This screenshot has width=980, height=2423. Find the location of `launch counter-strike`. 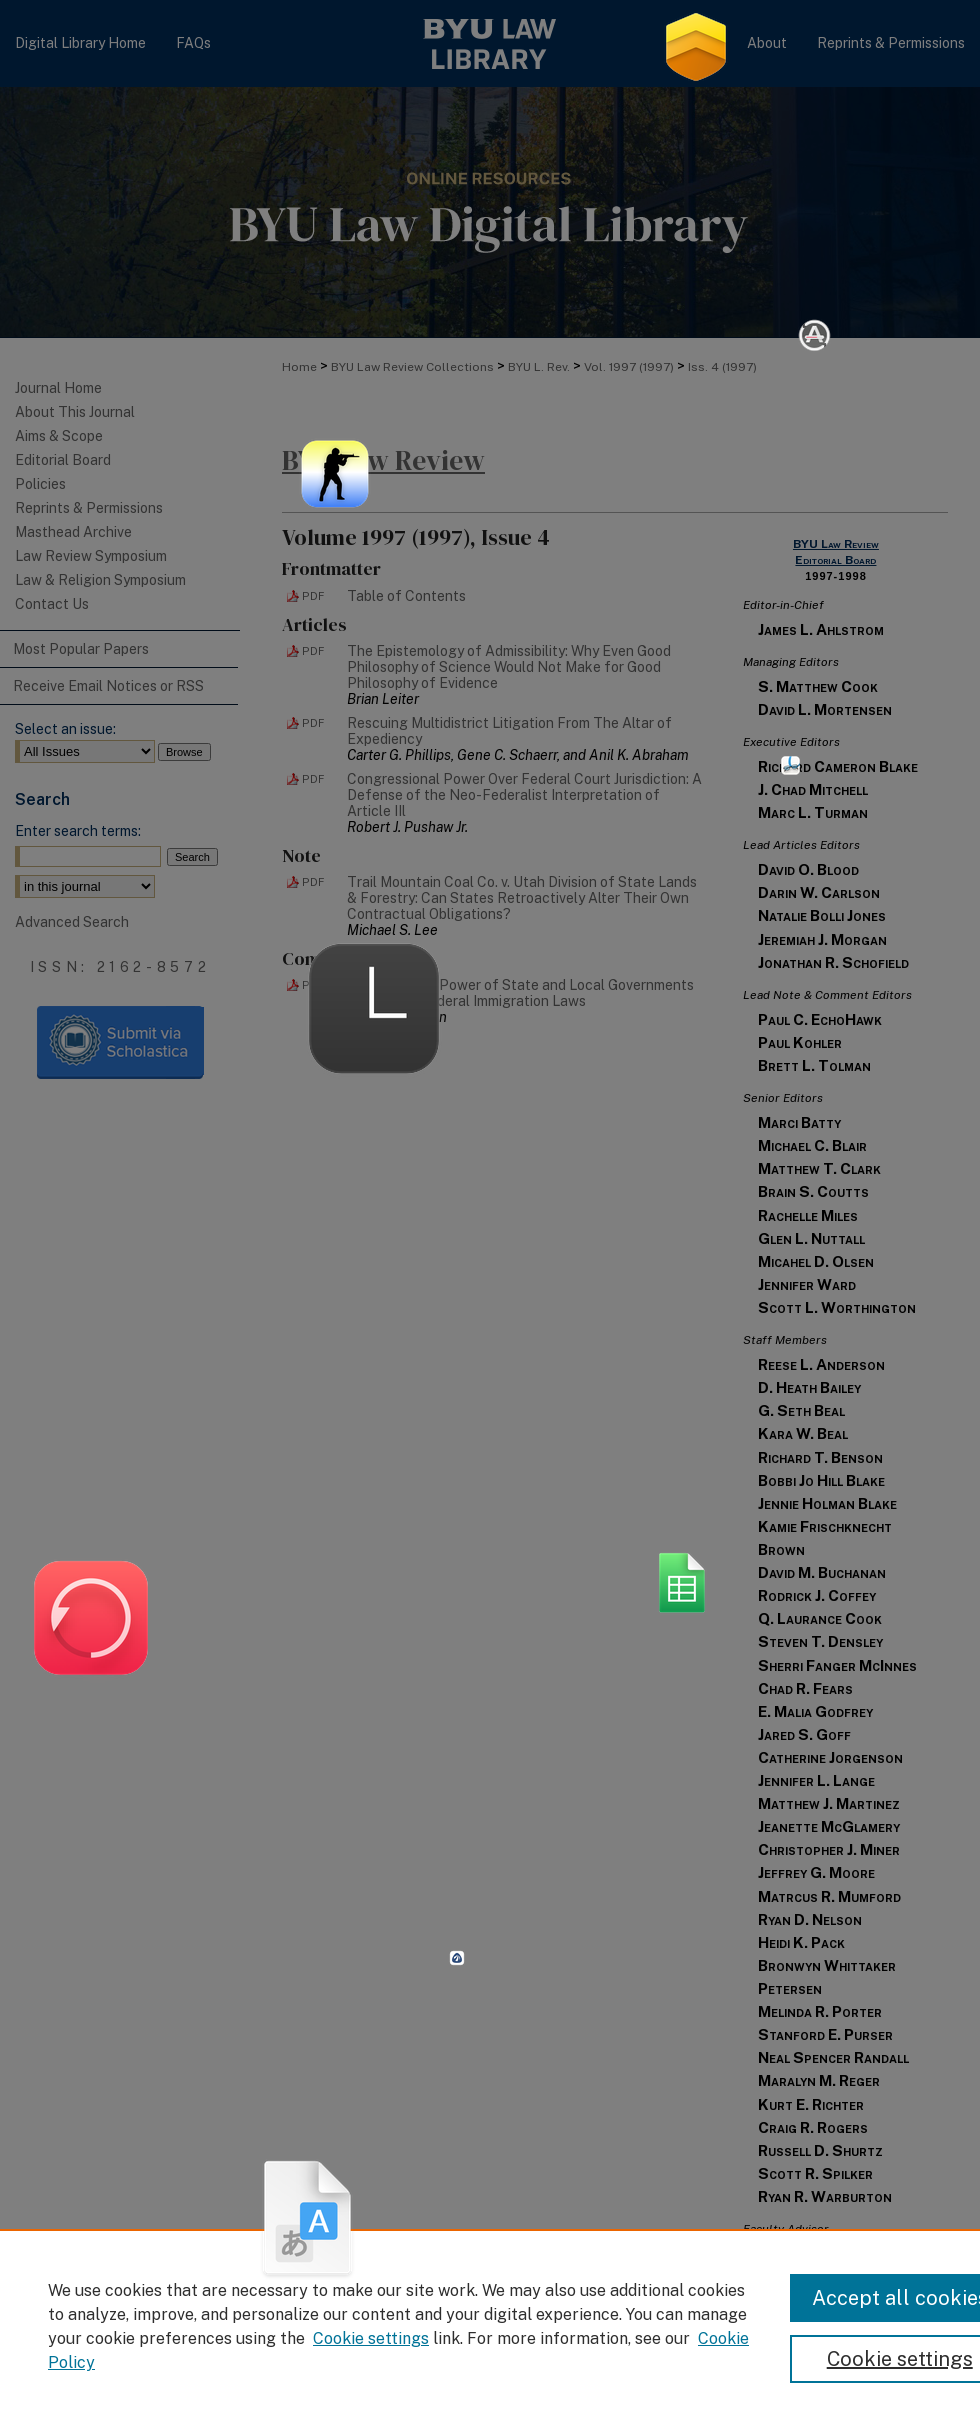

launch counter-strike is located at coordinates (335, 474).